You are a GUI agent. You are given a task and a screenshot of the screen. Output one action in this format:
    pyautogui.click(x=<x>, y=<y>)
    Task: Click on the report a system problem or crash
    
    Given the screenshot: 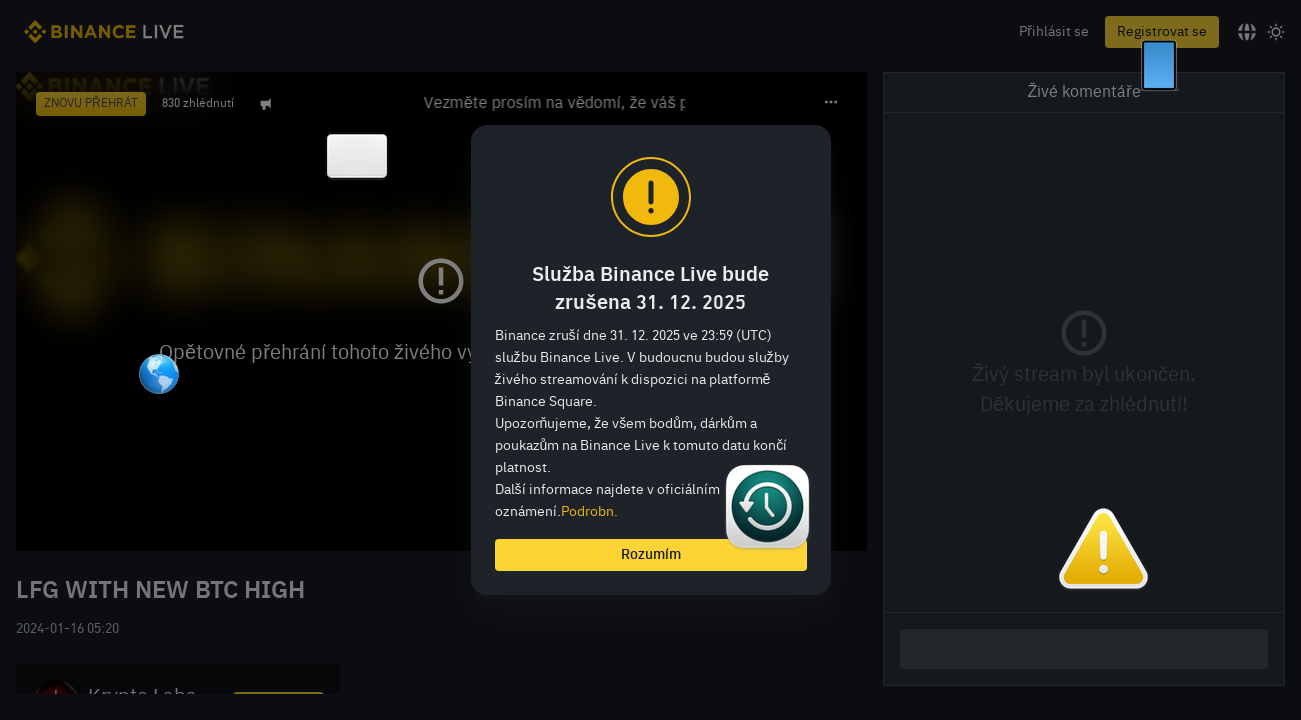 What is the action you would take?
    pyautogui.click(x=1103, y=548)
    